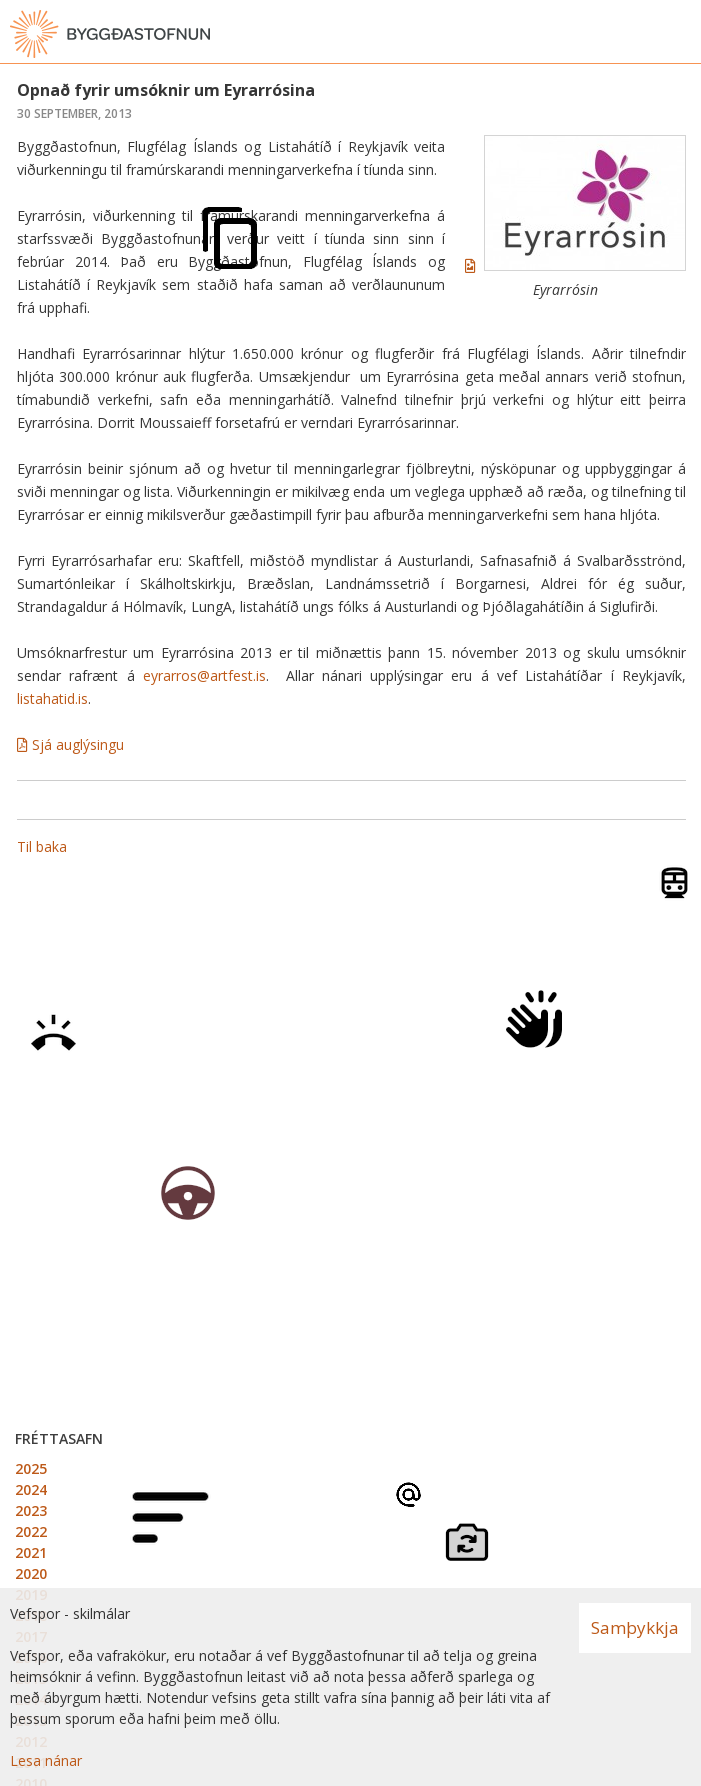 This screenshot has height=1786, width=701. I want to click on applaud or react with appreciation, so click(534, 1020).